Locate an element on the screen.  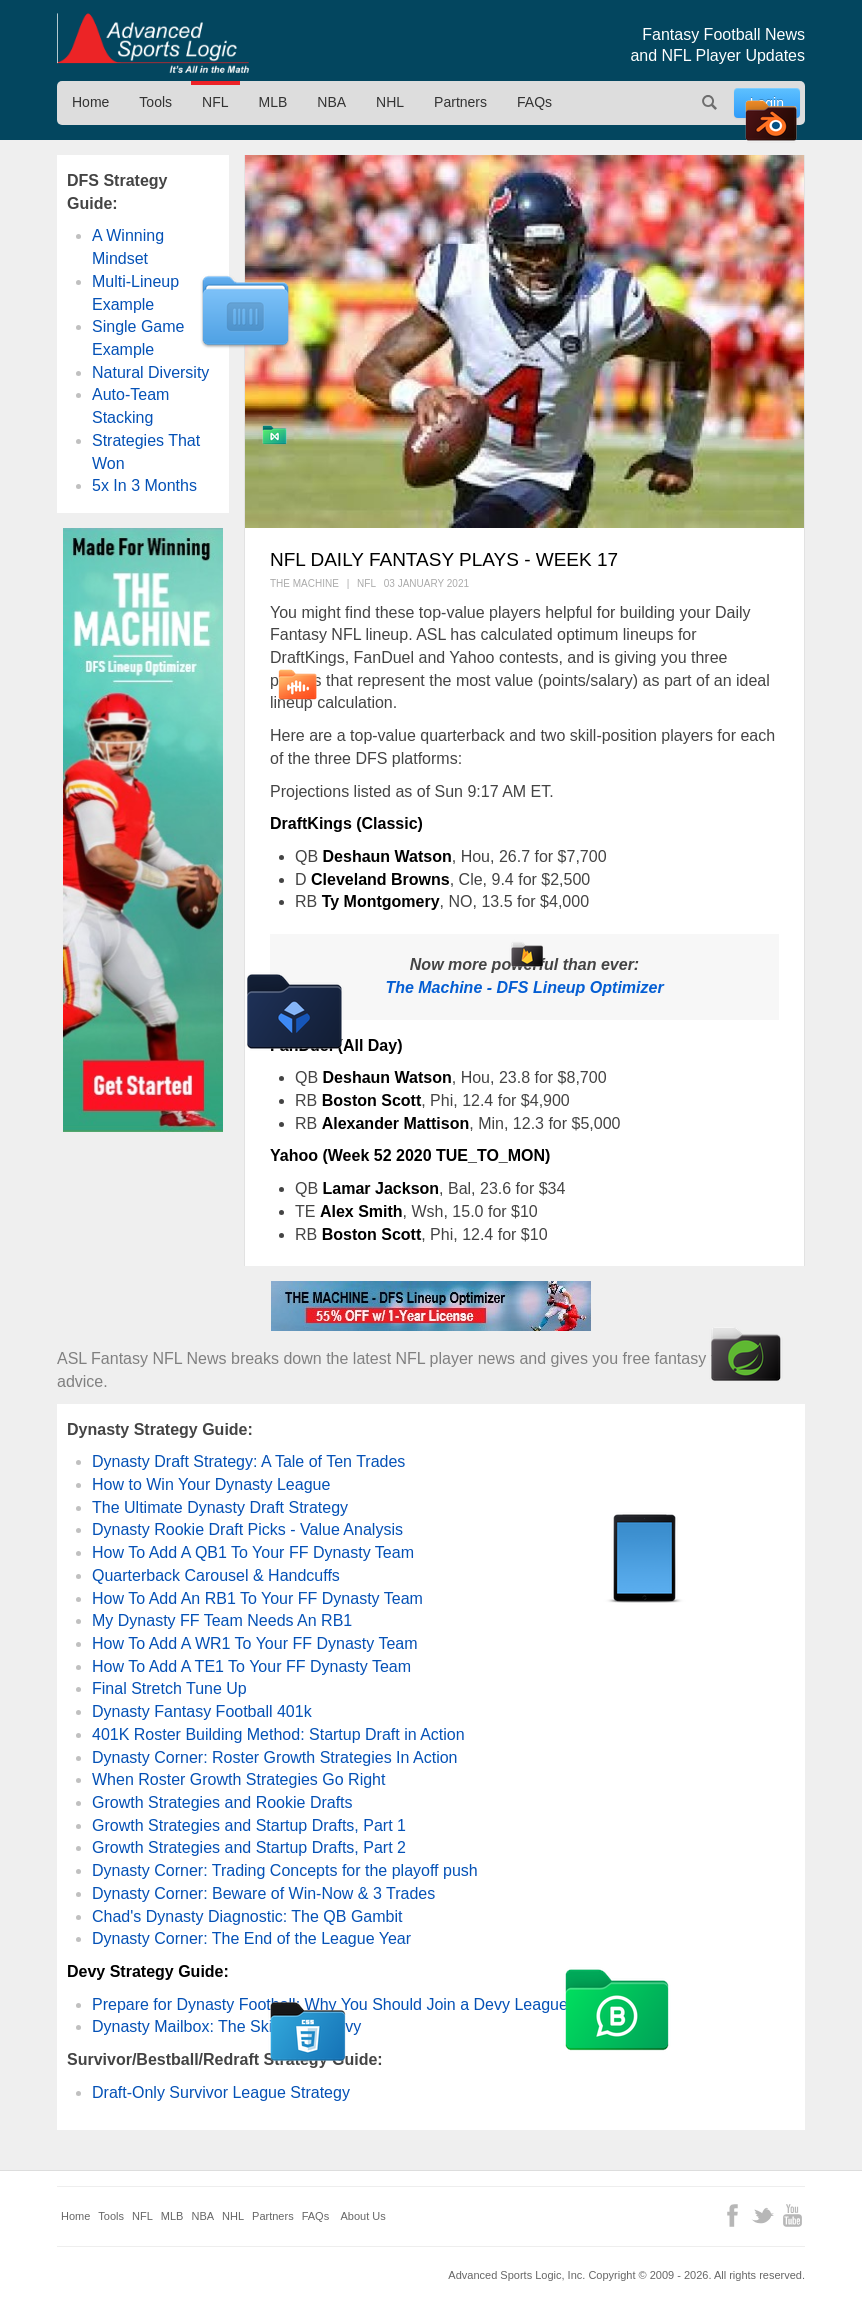
open firebase project folder is located at coordinates (527, 955).